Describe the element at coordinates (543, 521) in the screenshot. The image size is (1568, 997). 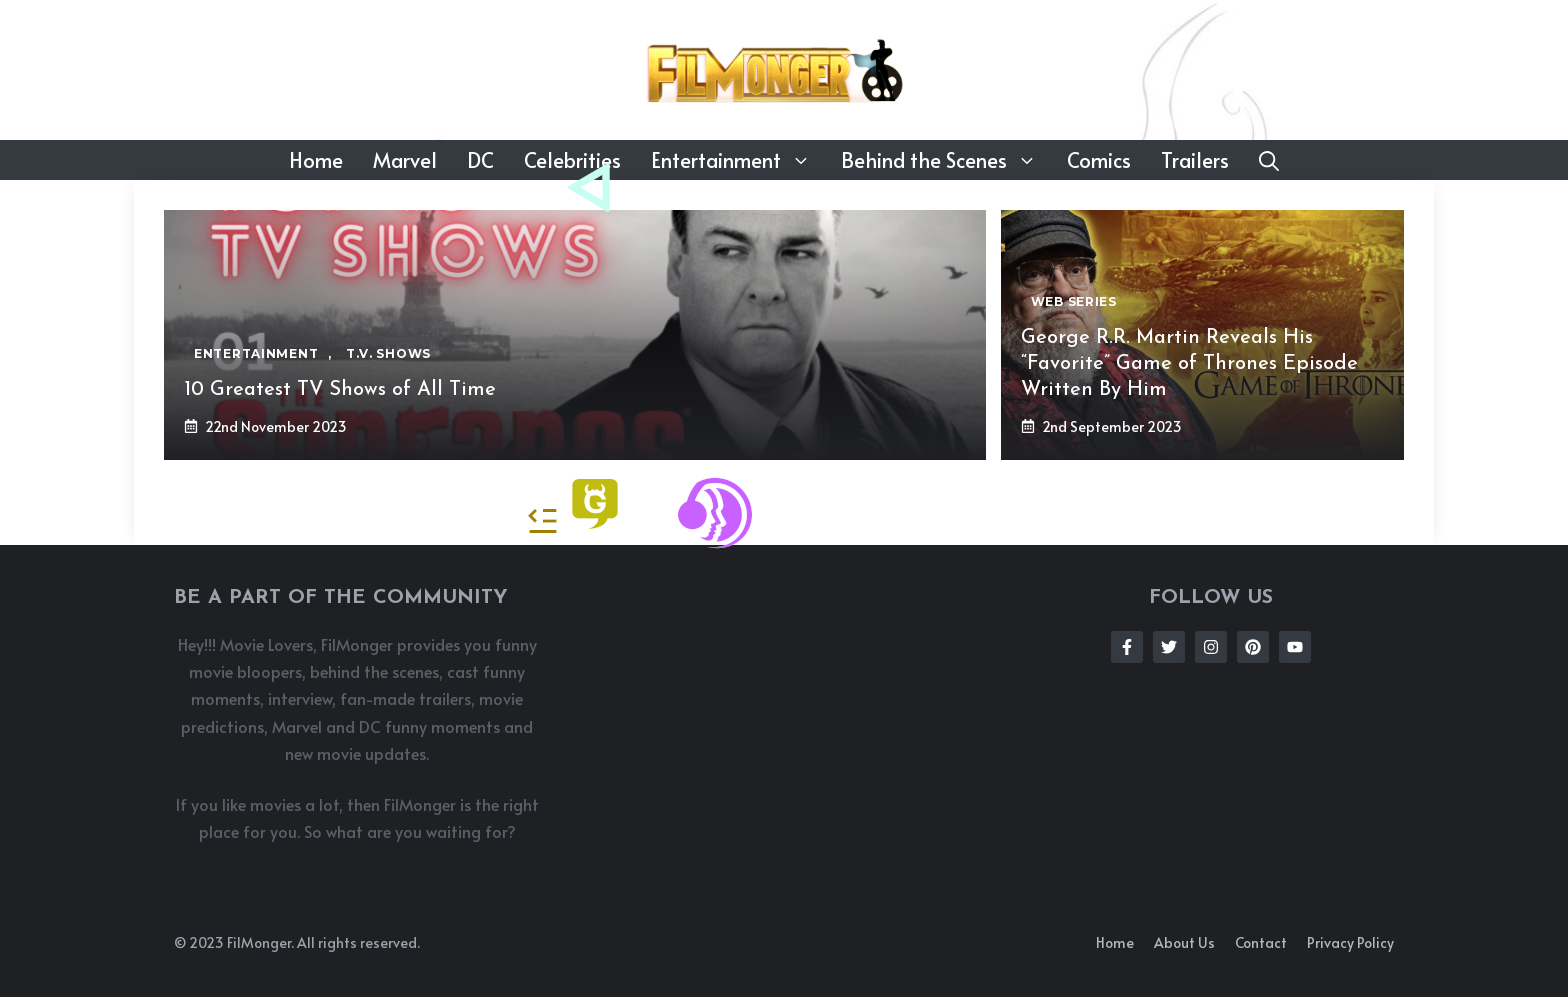
I see `collapse the sidebar menu` at that location.